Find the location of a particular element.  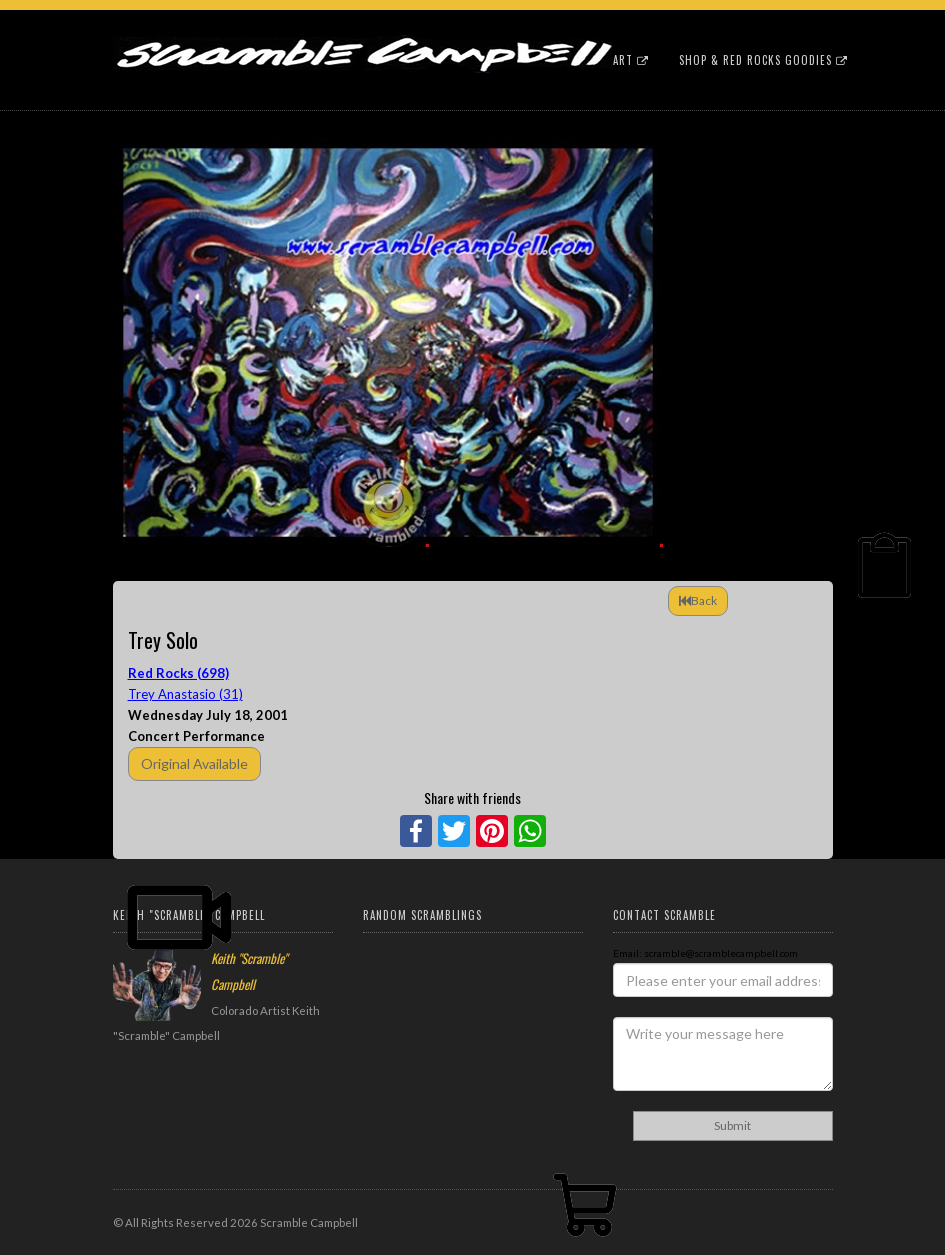

copy to clipboard is located at coordinates (884, 566).